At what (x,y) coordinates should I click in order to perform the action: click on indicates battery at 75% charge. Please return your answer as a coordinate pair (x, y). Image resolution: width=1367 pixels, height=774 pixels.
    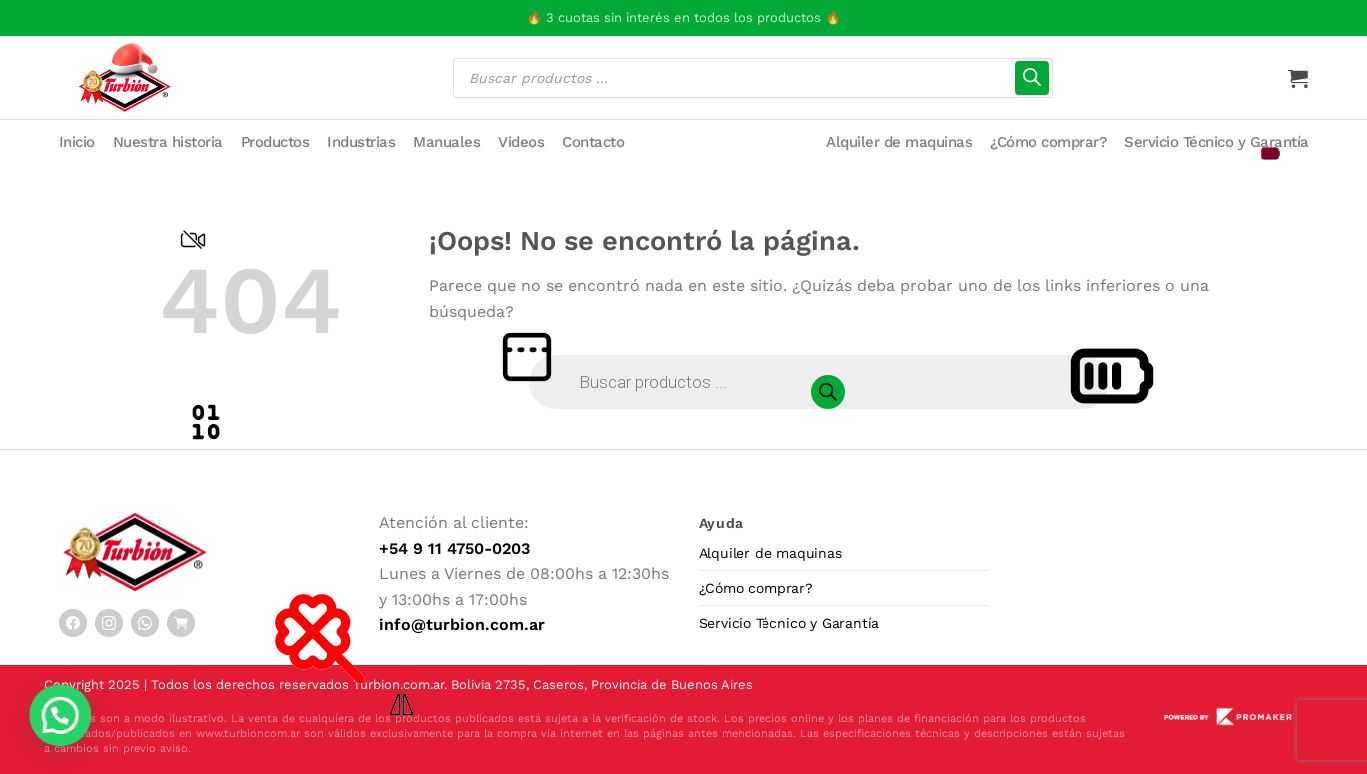
    Looking at the image, I should click on (1112, 376).